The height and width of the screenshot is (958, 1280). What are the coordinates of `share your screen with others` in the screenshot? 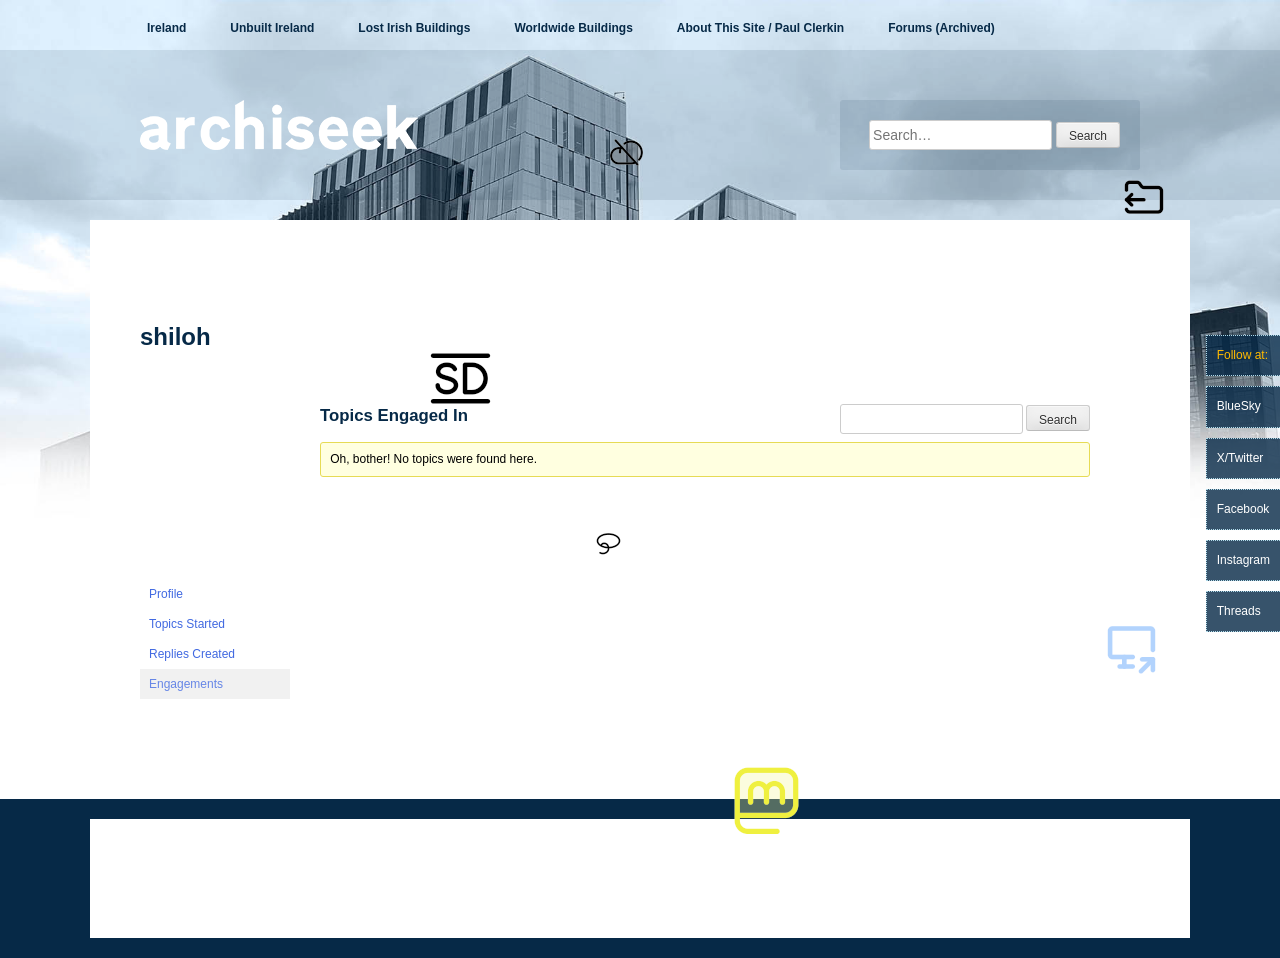 It's located at (1131, 647).